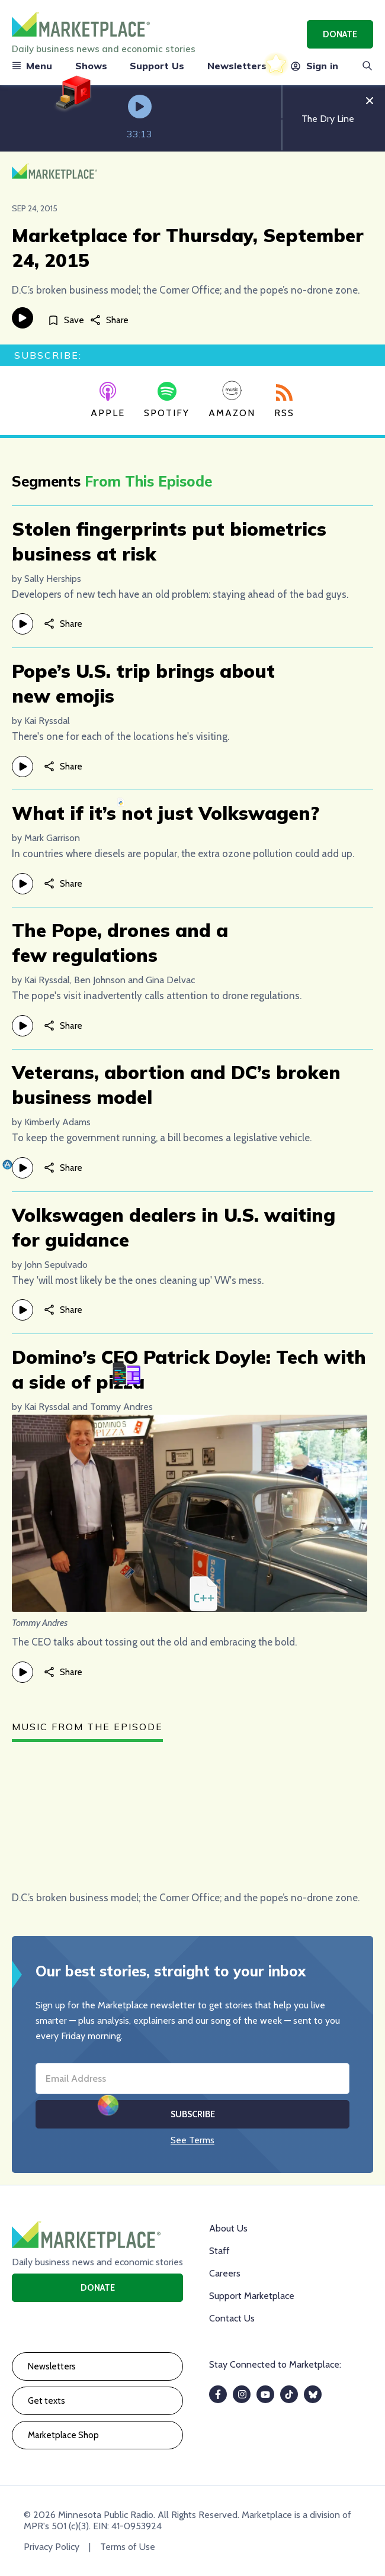 Image resolution: width=385 pixels, height=2576 pixels. What do you see at coordinates (203, 1593) in the screenshot?
I see `a C++ source code file` at bounding box center [203, 1593].